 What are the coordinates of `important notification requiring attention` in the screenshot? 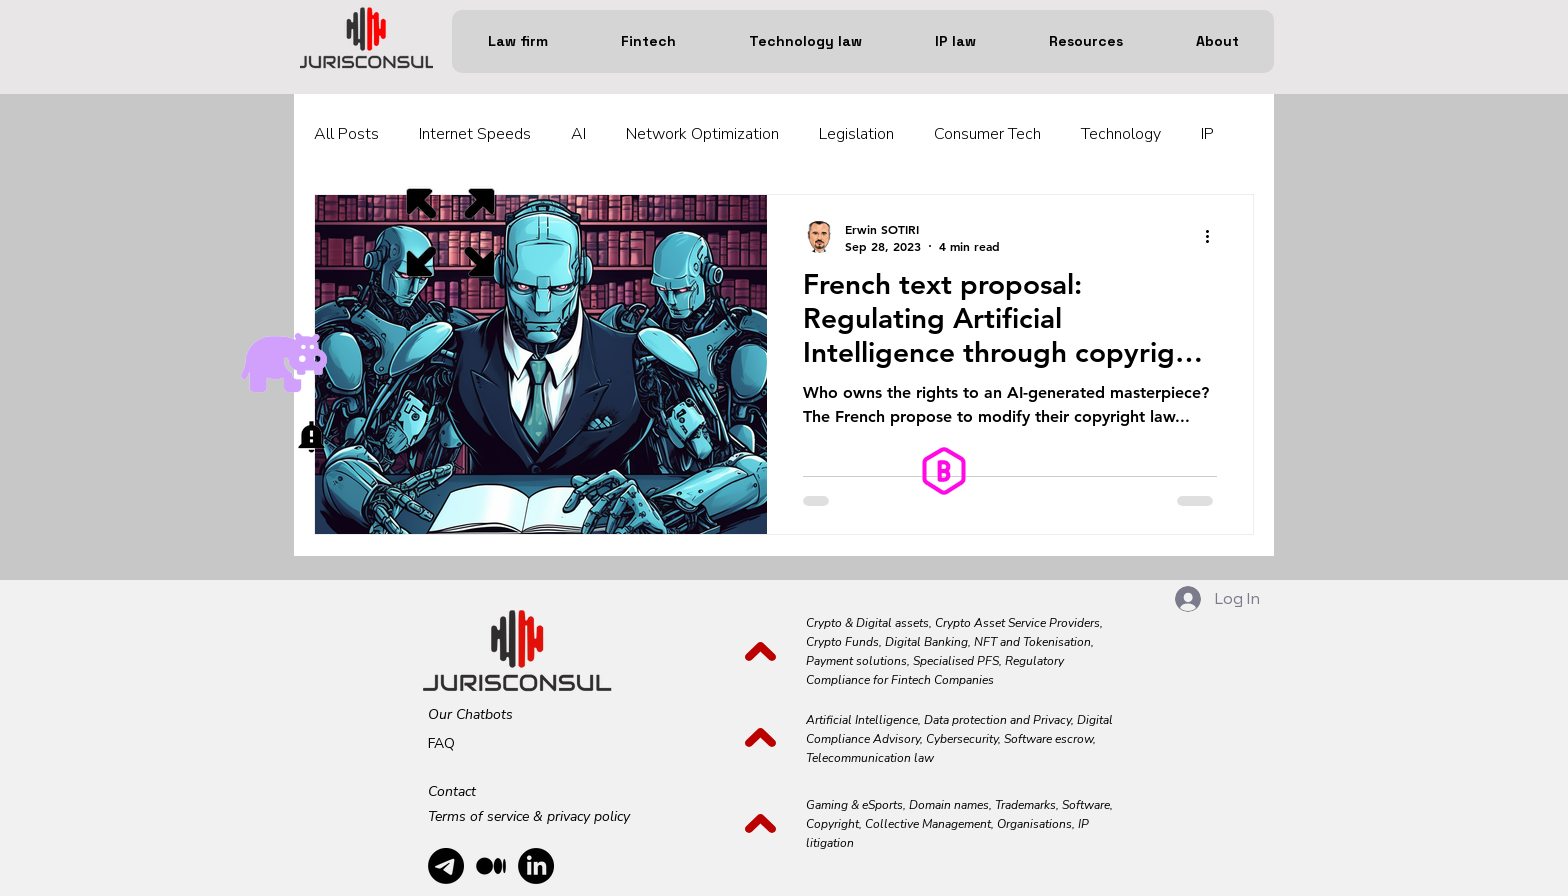 It's located at (311, 436).